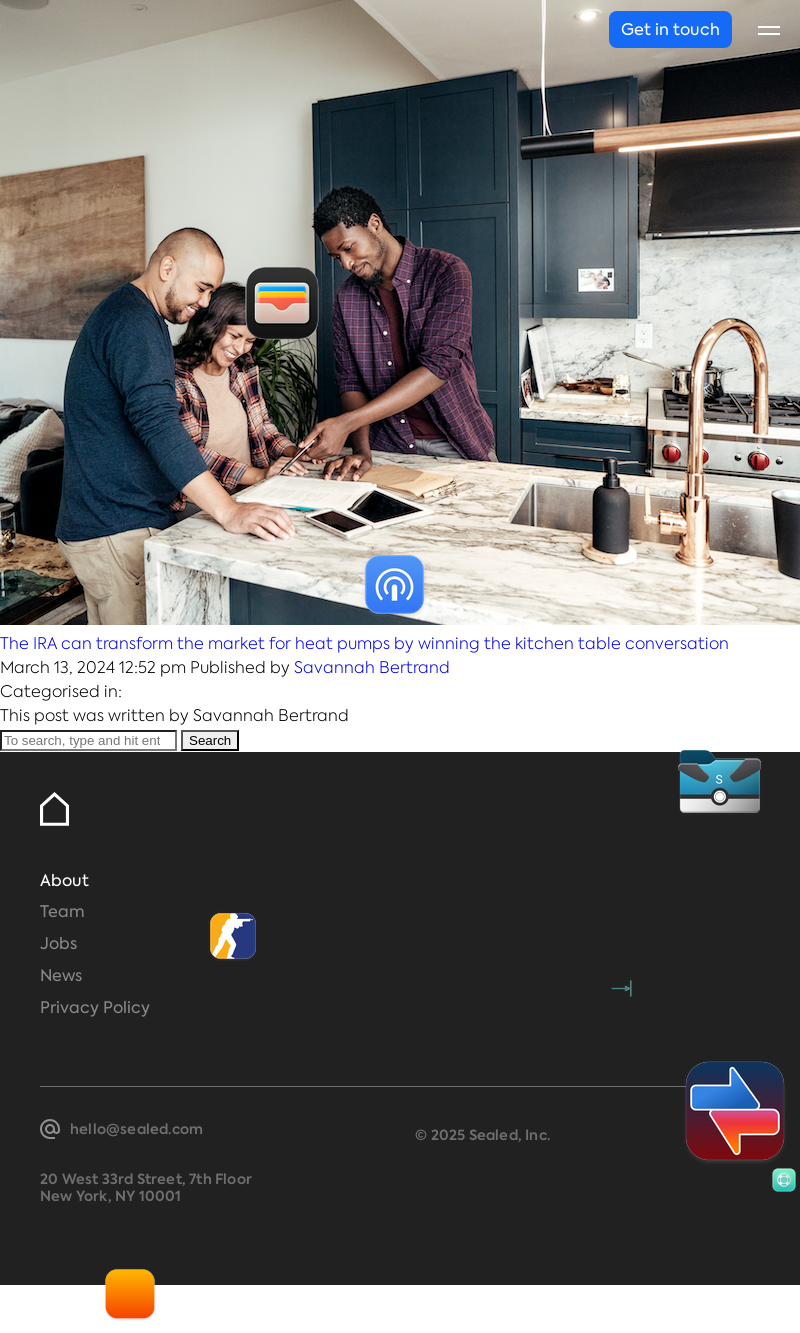 The height and width of the screenshot is (1333, 800). Describe the element at coordinates (735, 1111) in the screenshot. I see `open escambo currency or unit converter app` at that location.